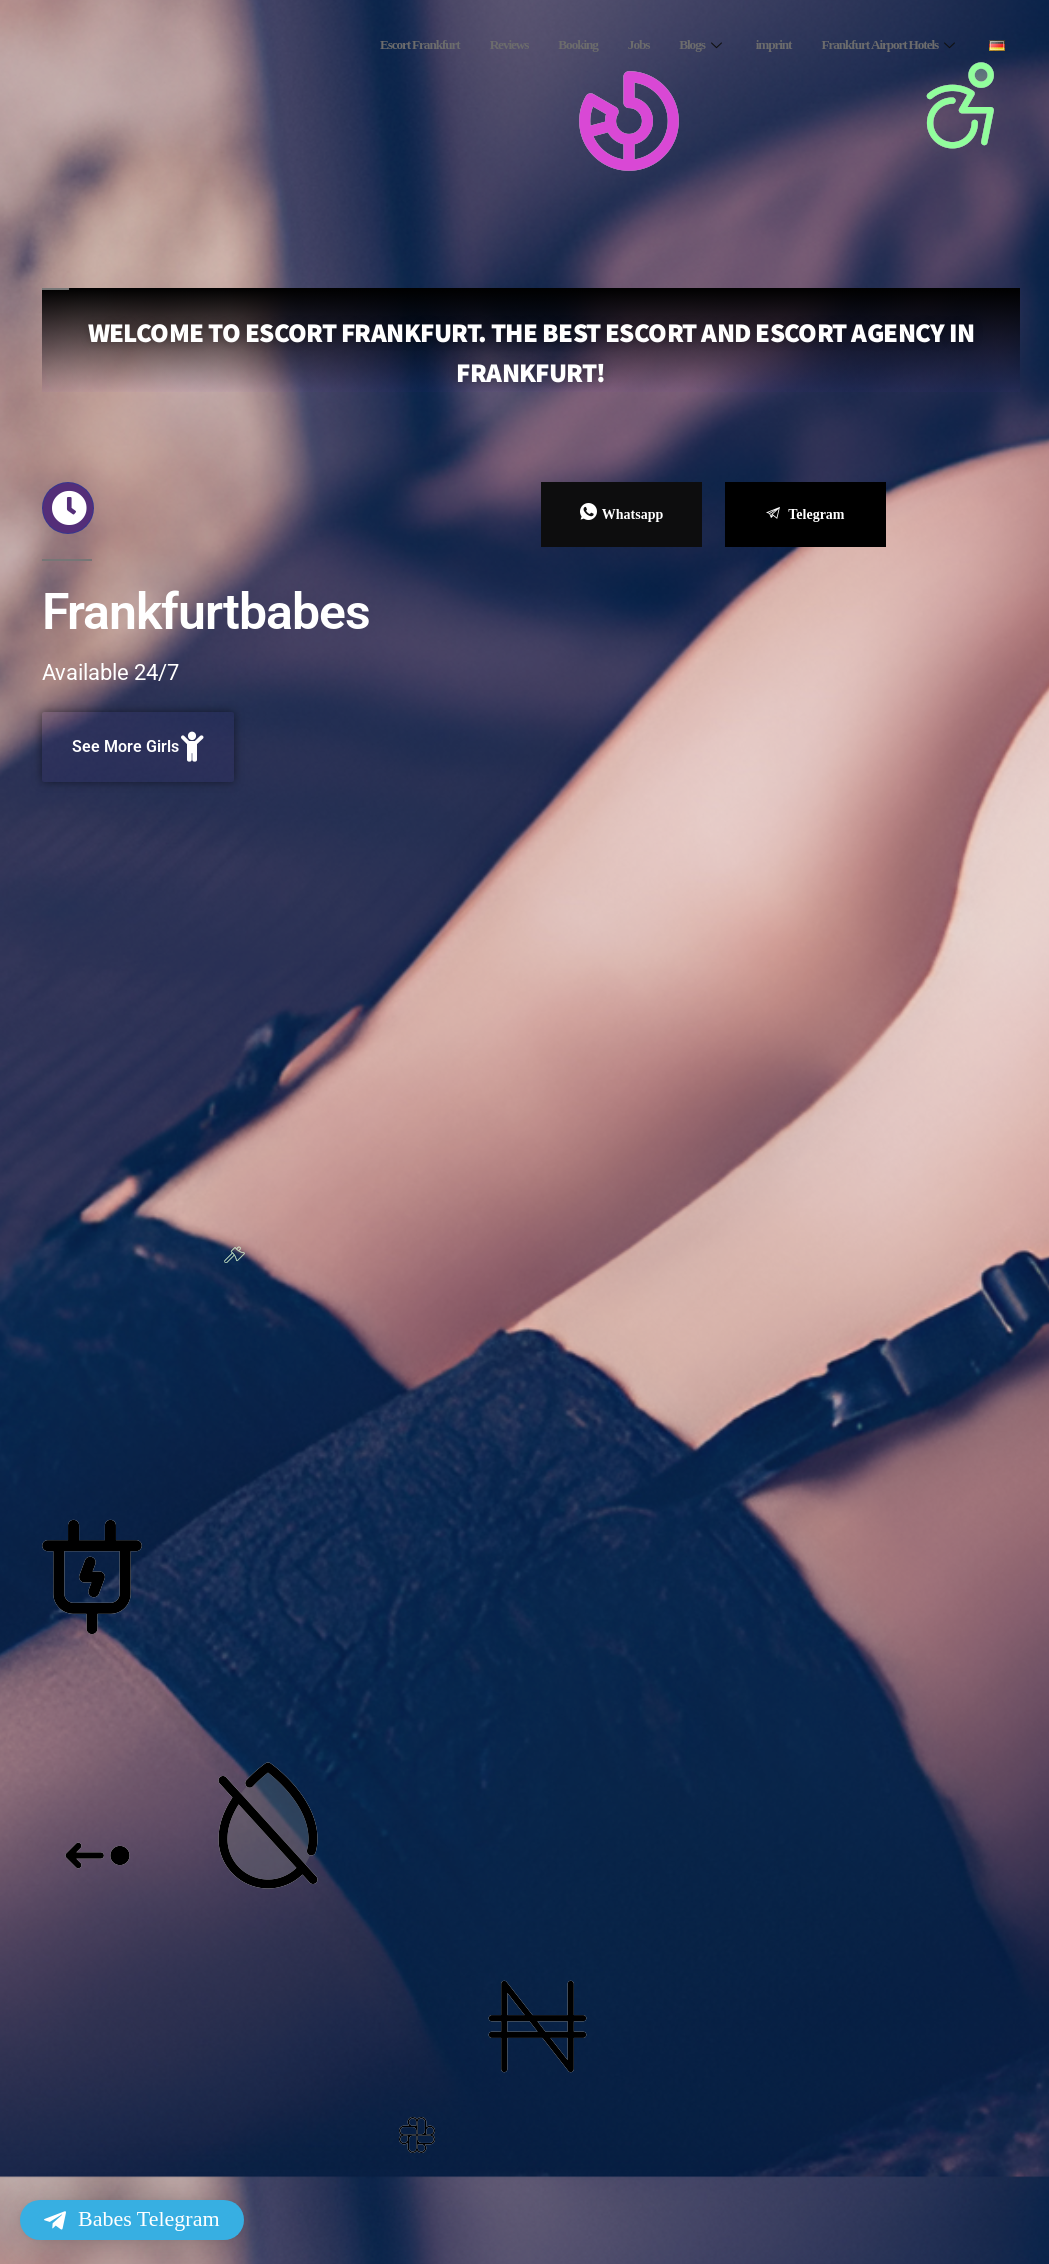 The image size is (1049, 2264). What do you see at coordinates (234, 1255) in the screenshot?
I see `access woodcutting or crafting tools` at bounding box center [234, 1255].